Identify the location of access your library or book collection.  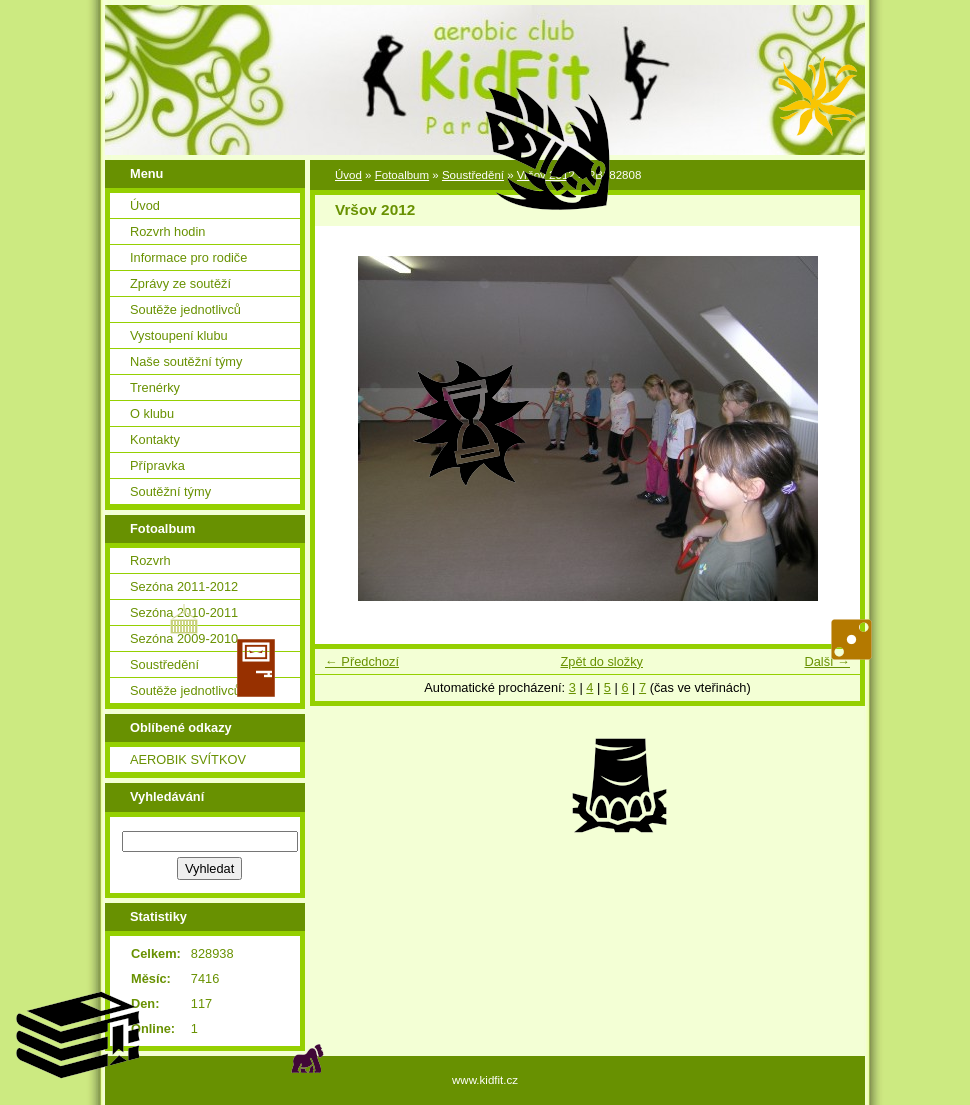
(78, 1035).